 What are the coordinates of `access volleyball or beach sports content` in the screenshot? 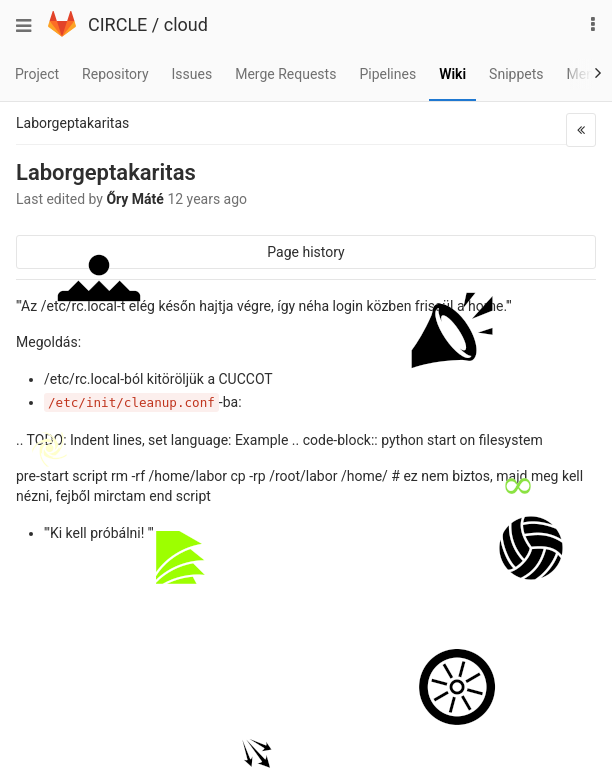 It's located at (531, 548).